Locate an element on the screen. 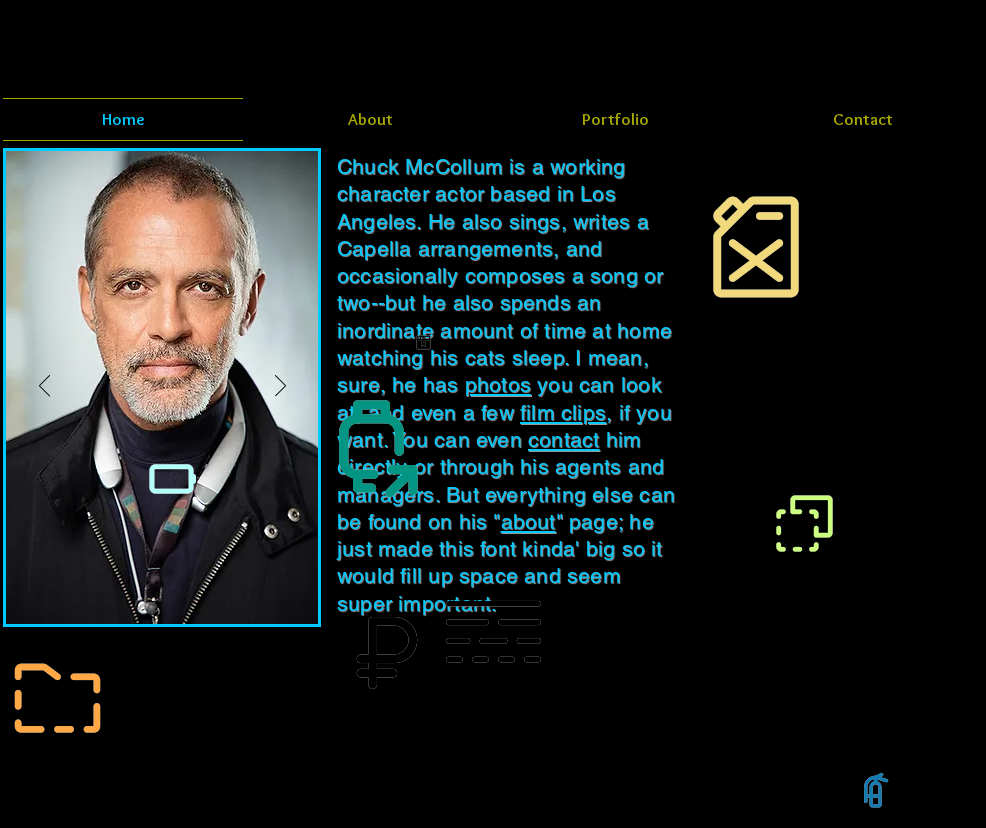  close browser window or tab is located at coordinates (423, 342).